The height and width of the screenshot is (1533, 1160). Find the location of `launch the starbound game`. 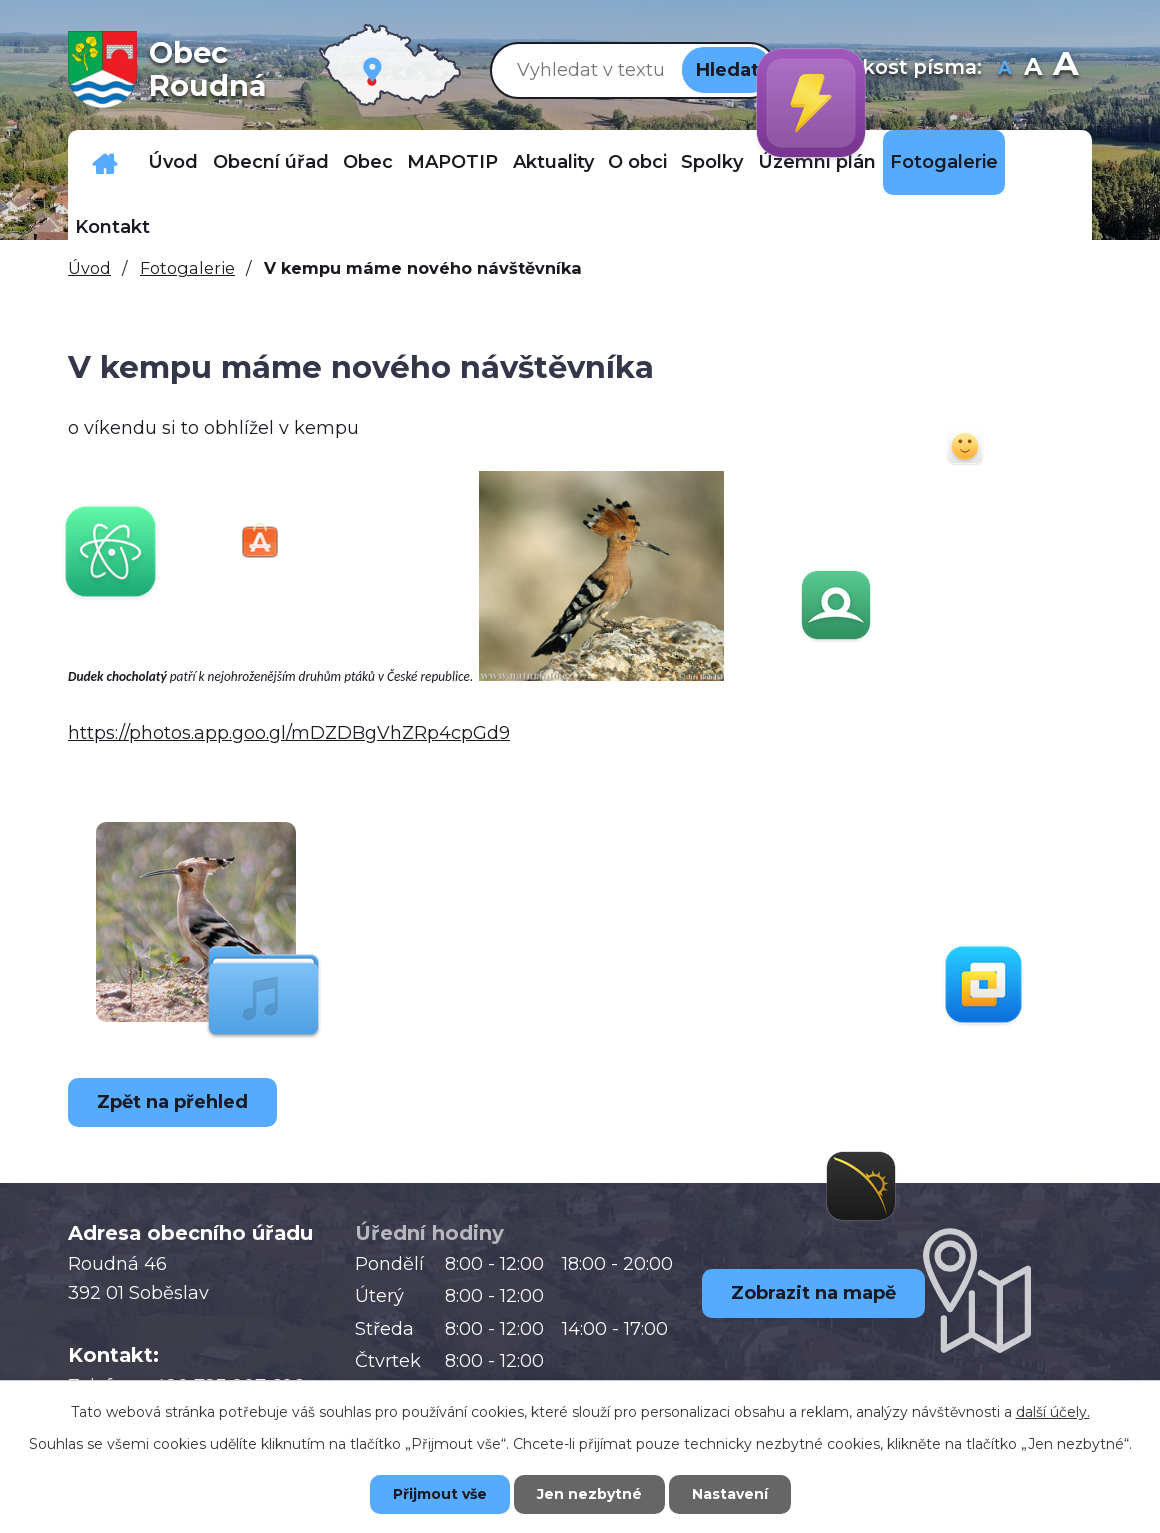

launch the starbound game is located at coordinates (861, 1186).